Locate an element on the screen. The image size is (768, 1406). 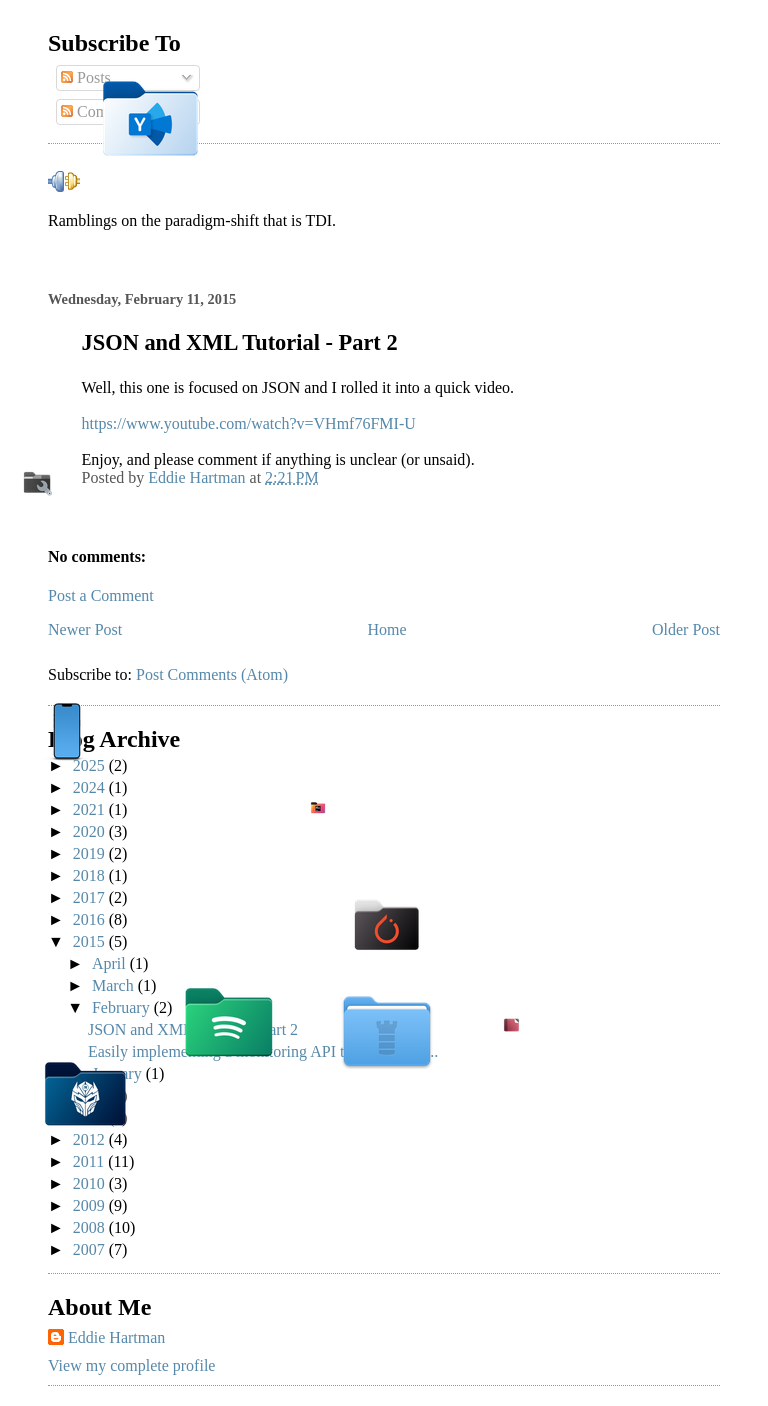
open resource hacker project folder is located at coordinates (37, 483).